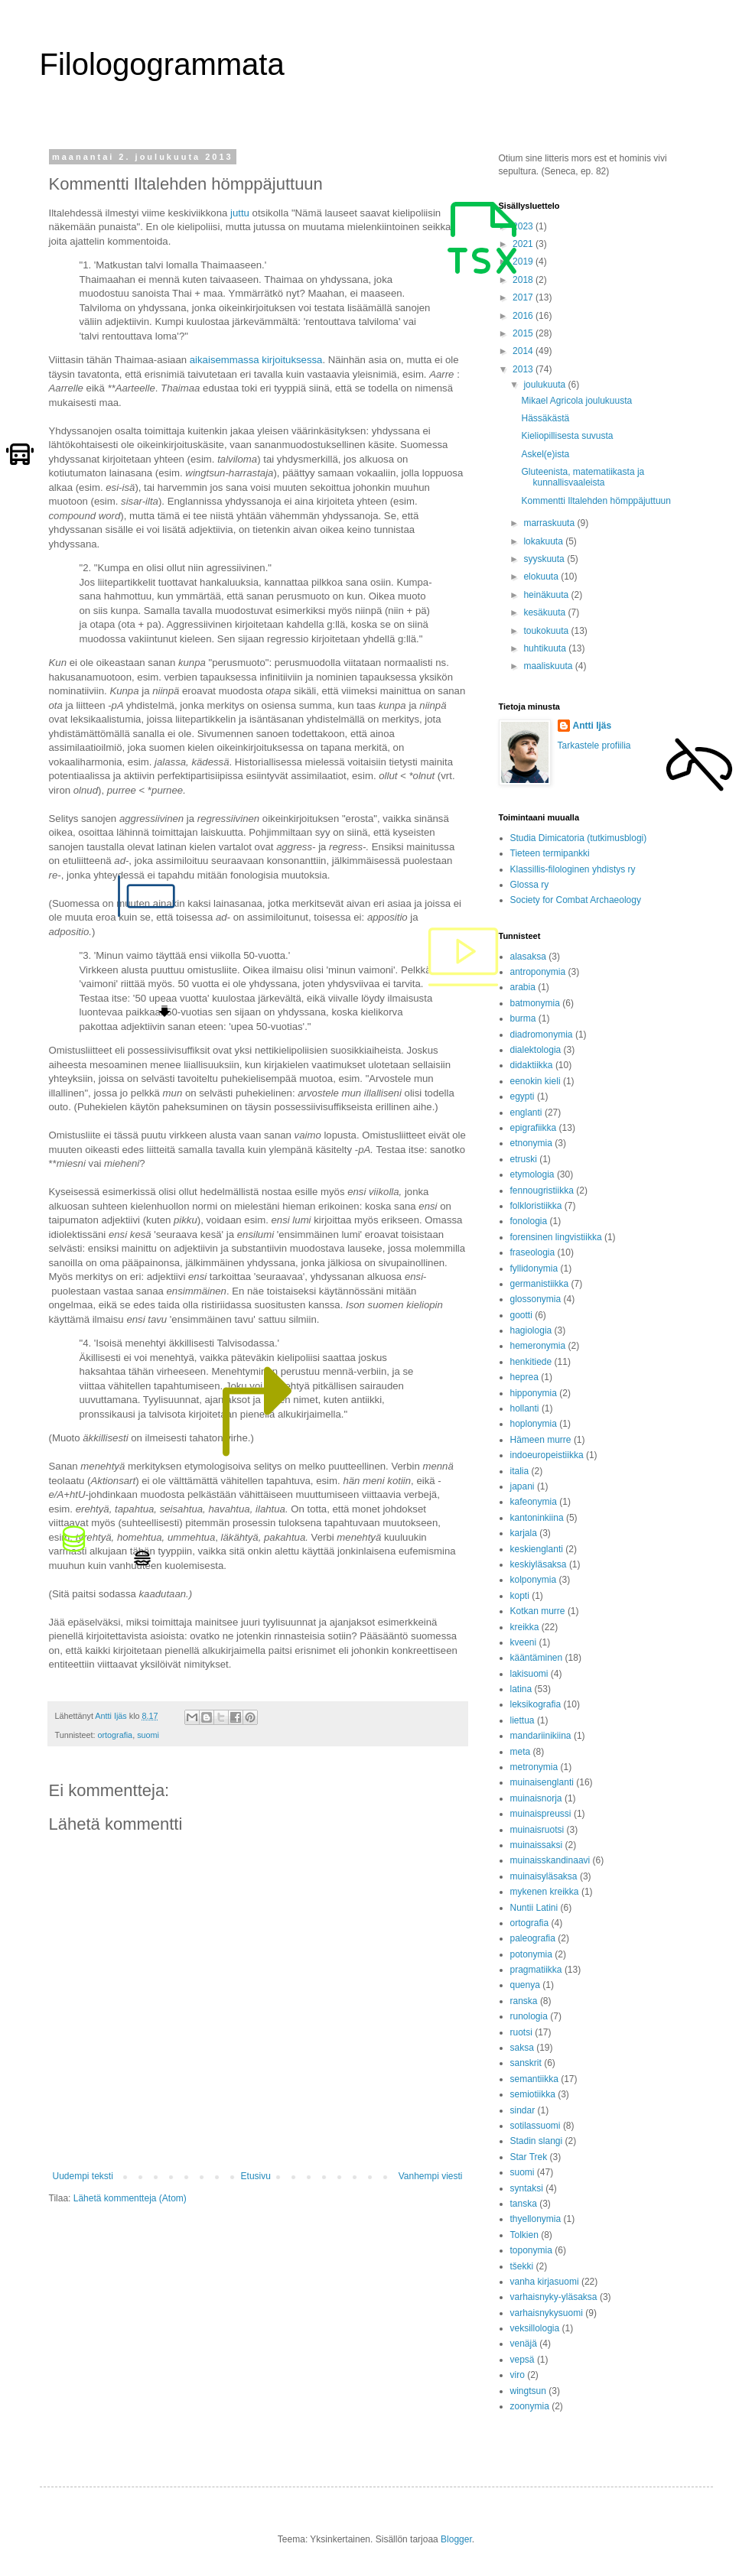 Image resolution: width=752 pixels, height=2576 pixels. What do you see at coordinates (483, 241) in the screenshot?
I see `a typescript react (.tsx) file` at bounding box center [483, 241].